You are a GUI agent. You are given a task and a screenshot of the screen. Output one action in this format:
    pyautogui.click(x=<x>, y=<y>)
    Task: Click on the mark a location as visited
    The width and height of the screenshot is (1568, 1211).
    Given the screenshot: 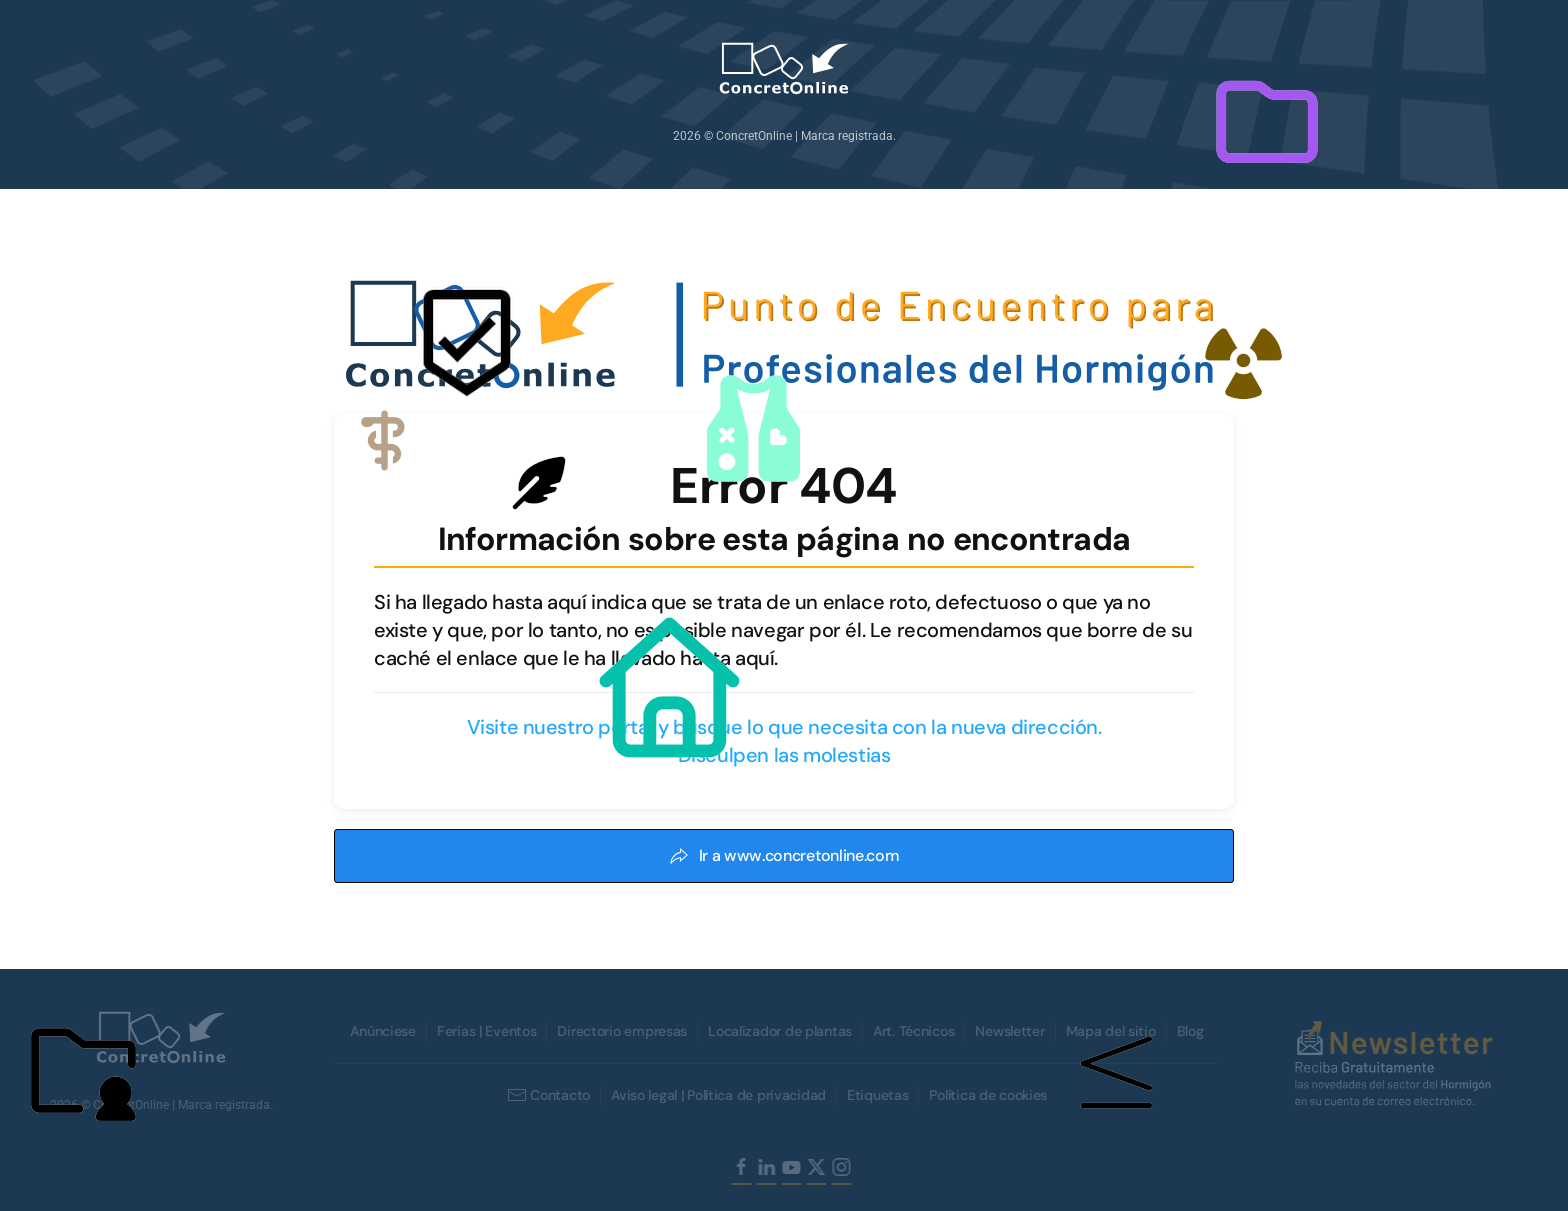 What is the action you would take?
    pyautogui.click(x=467, y=343)
    